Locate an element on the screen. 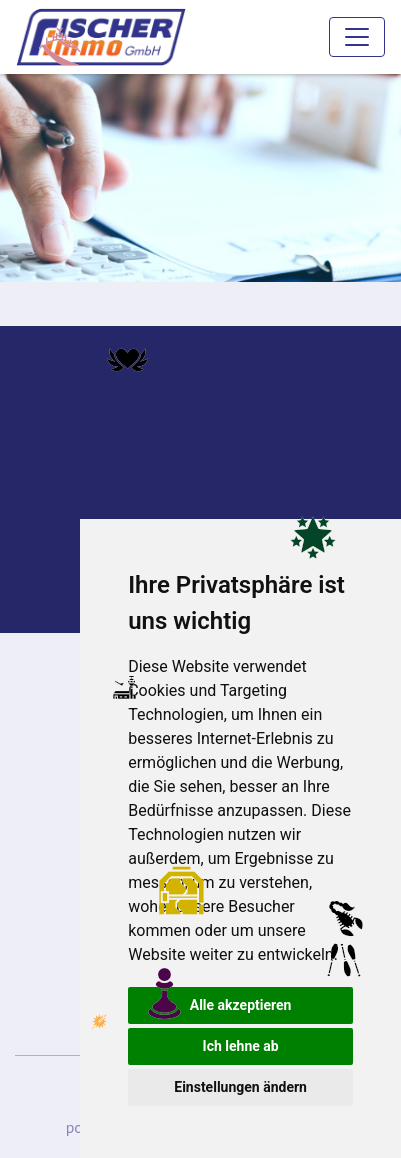 The image size is (401, 1158). view star formation or constellation pattern is located at coordinates (313, 537).